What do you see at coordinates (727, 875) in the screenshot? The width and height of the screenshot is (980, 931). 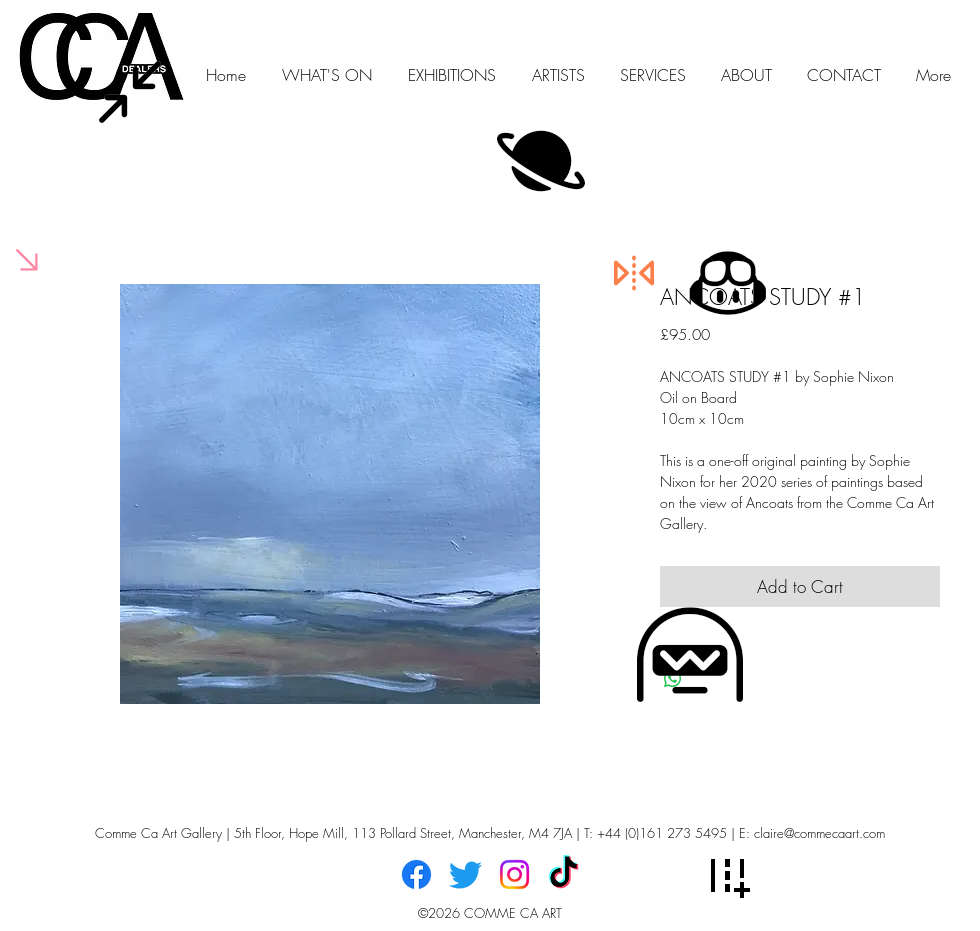 I see `add a new road to the map` at bounding box center [727, 875].